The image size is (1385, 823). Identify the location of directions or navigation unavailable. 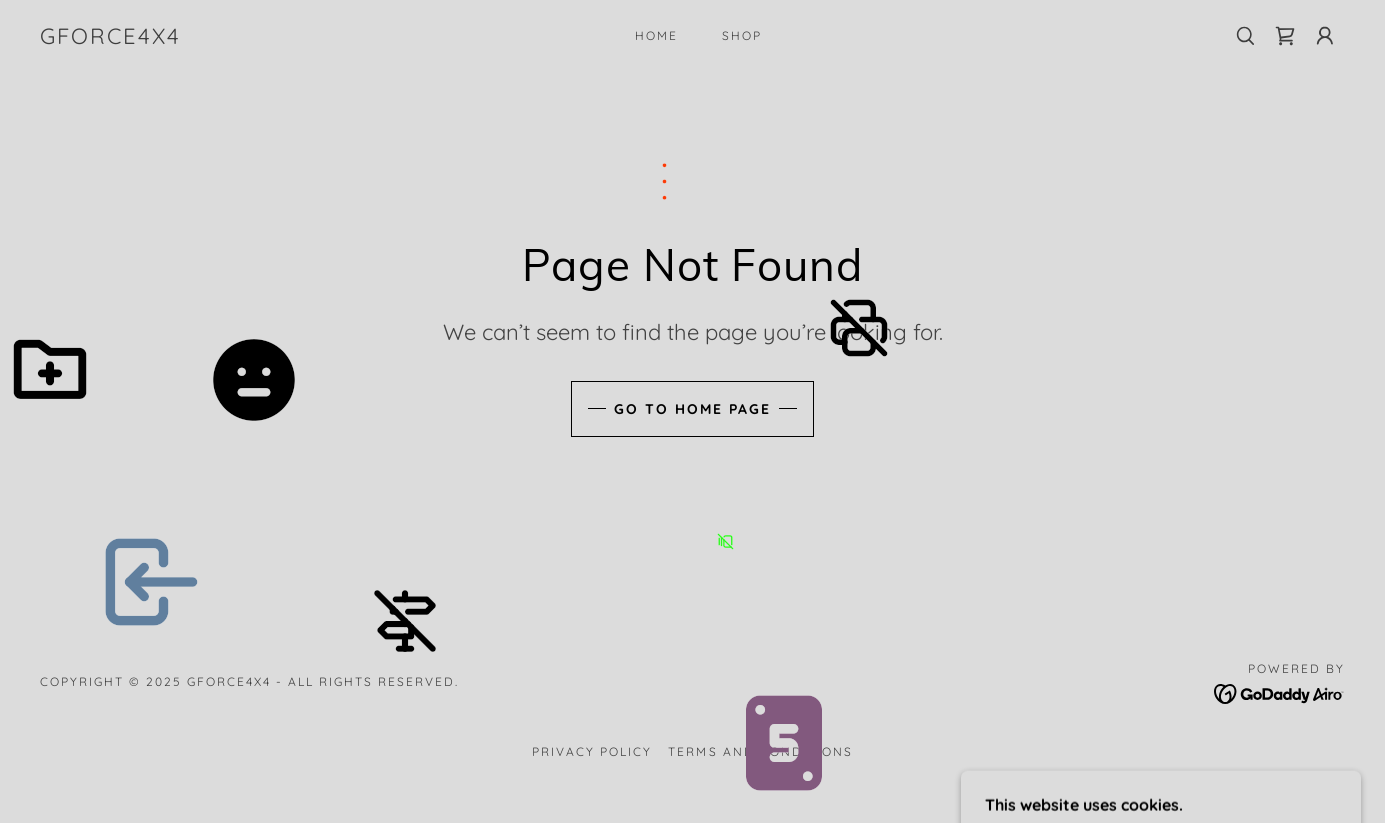
(405, 621).